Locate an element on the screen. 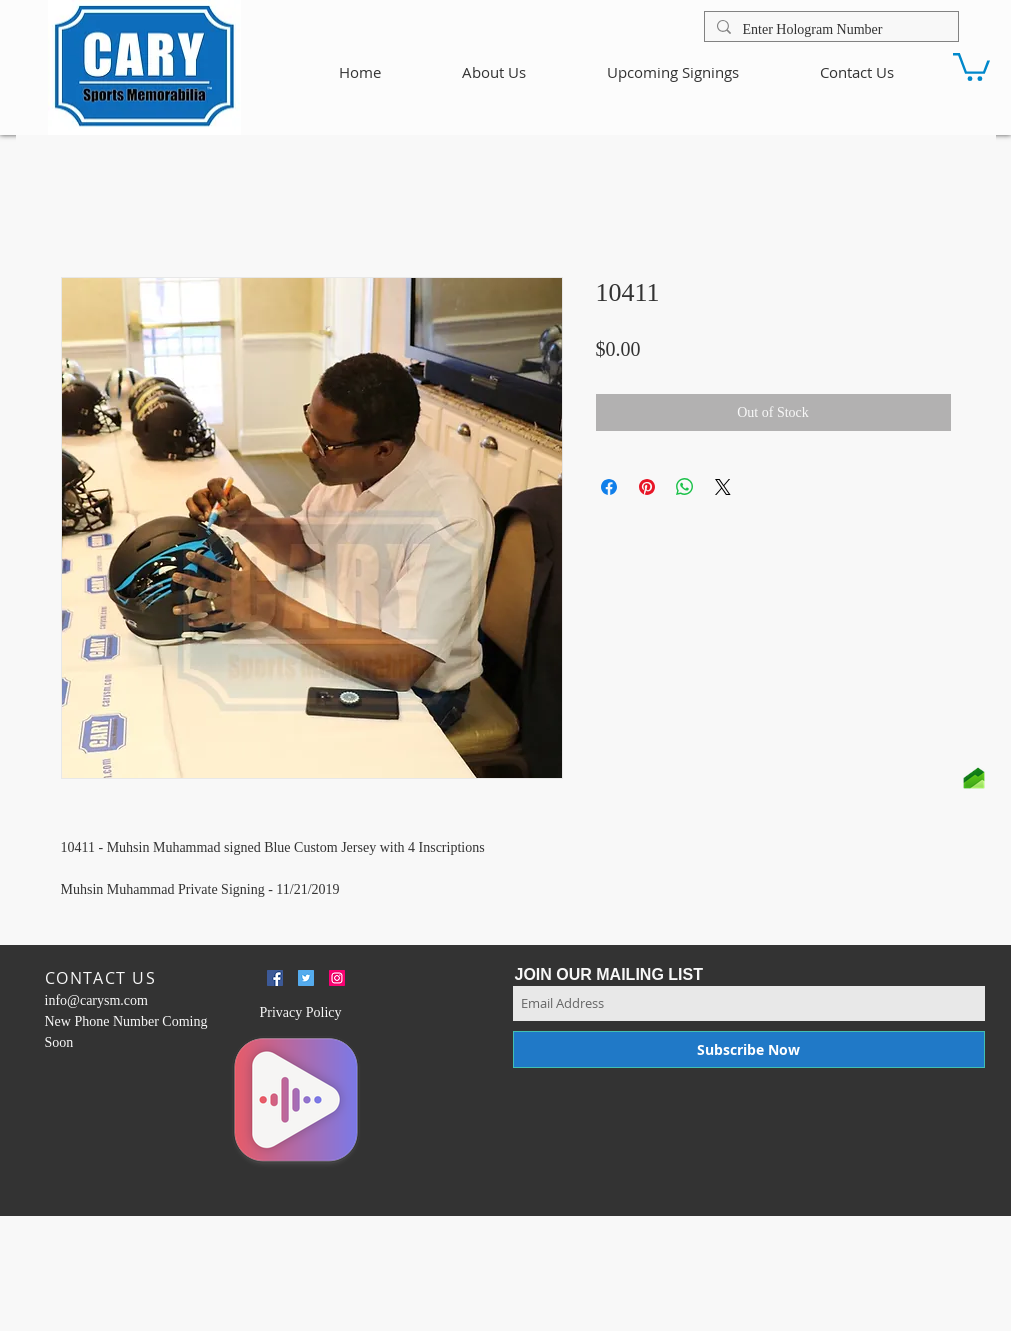 The width and height of the screenshot is (1011, 1331). open decibels audio player app is located at coordinates (296, 1100).